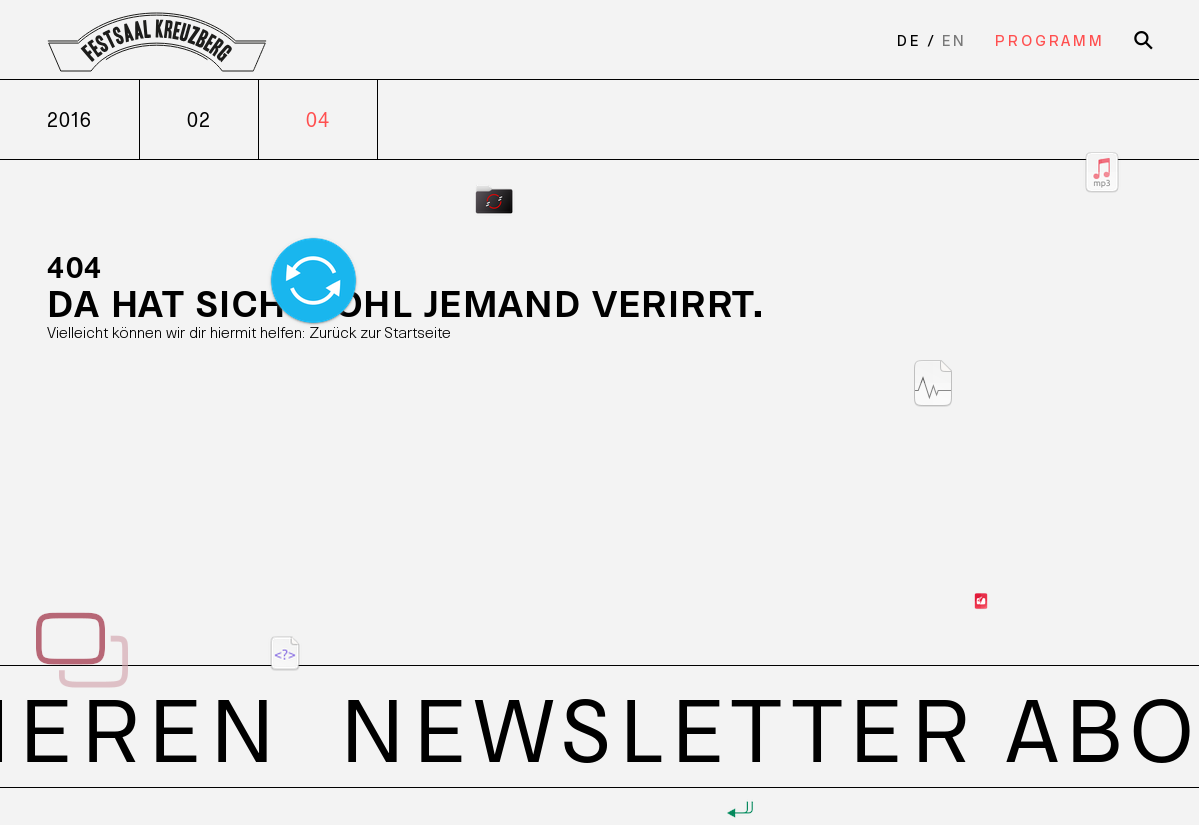  I want to click on folder containing OpenShift project files, so click(494, 200).